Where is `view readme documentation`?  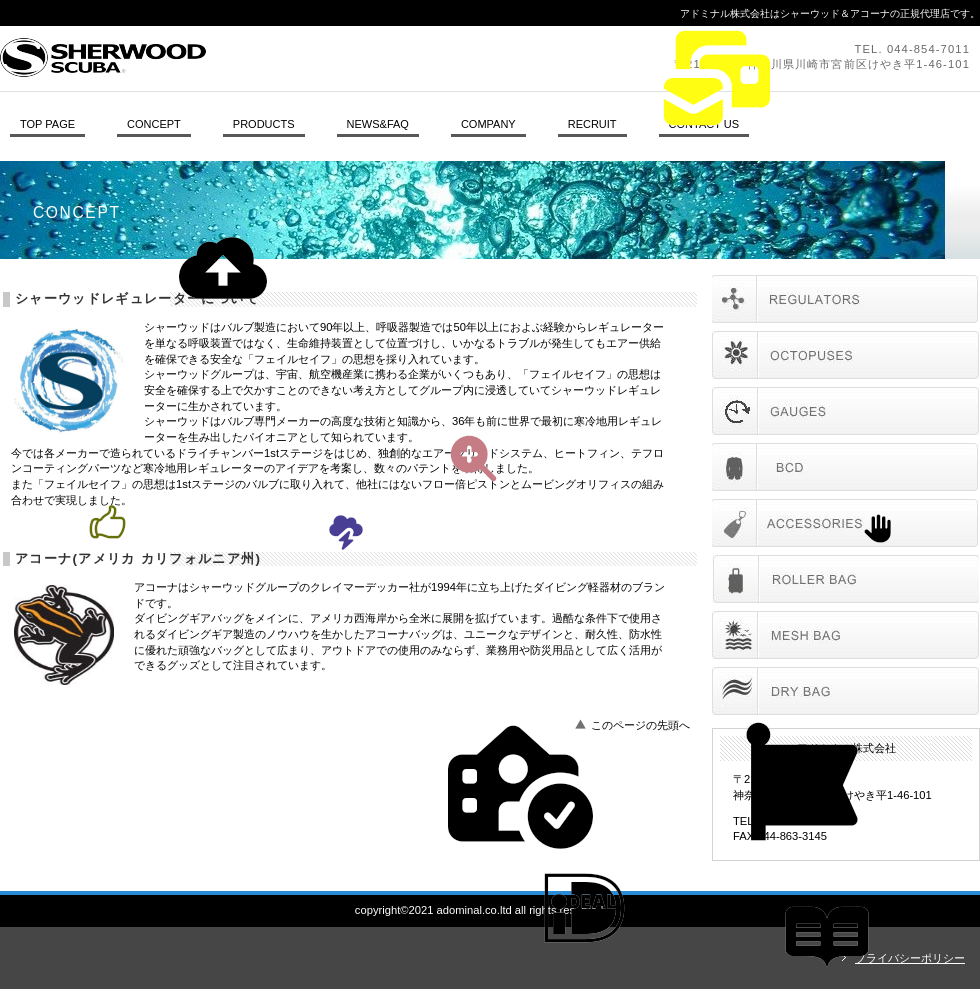 view readme documentation is located at coordinates (827, 937).